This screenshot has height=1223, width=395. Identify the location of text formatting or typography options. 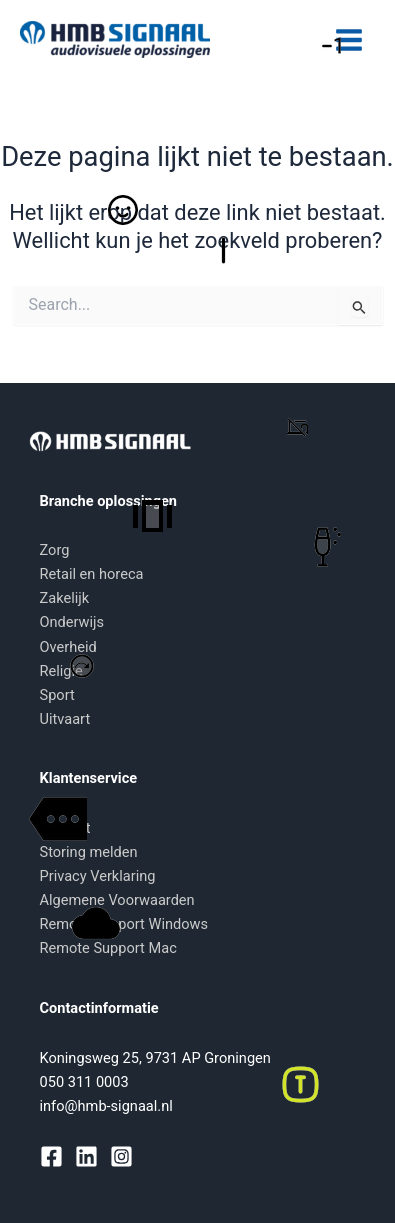
(300, 1084).